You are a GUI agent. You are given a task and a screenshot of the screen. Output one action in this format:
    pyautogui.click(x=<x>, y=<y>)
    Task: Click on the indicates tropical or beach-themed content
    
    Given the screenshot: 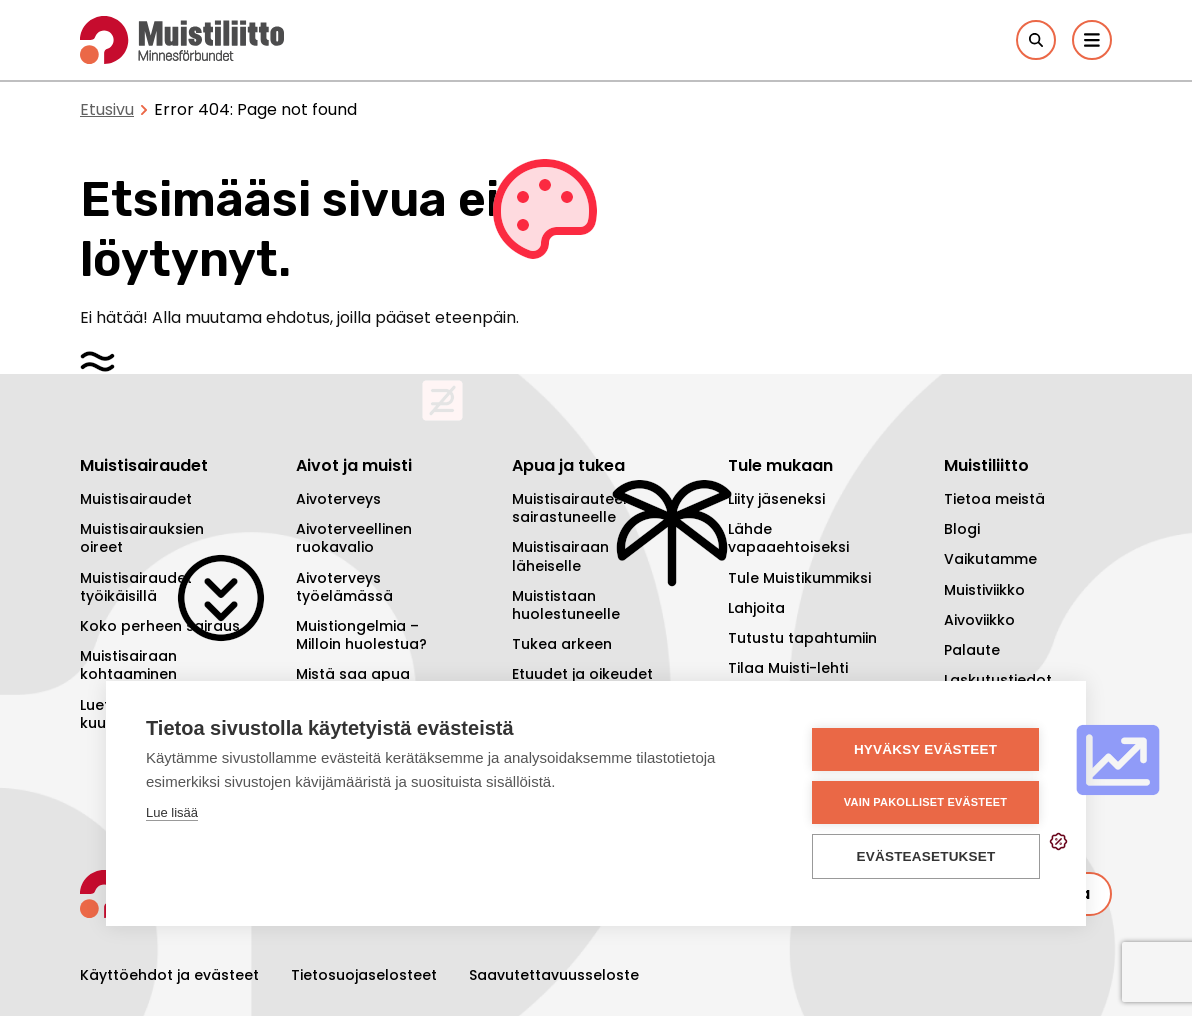 What is the action you would take?
    pyautogui.click(x=672, y=531)
    